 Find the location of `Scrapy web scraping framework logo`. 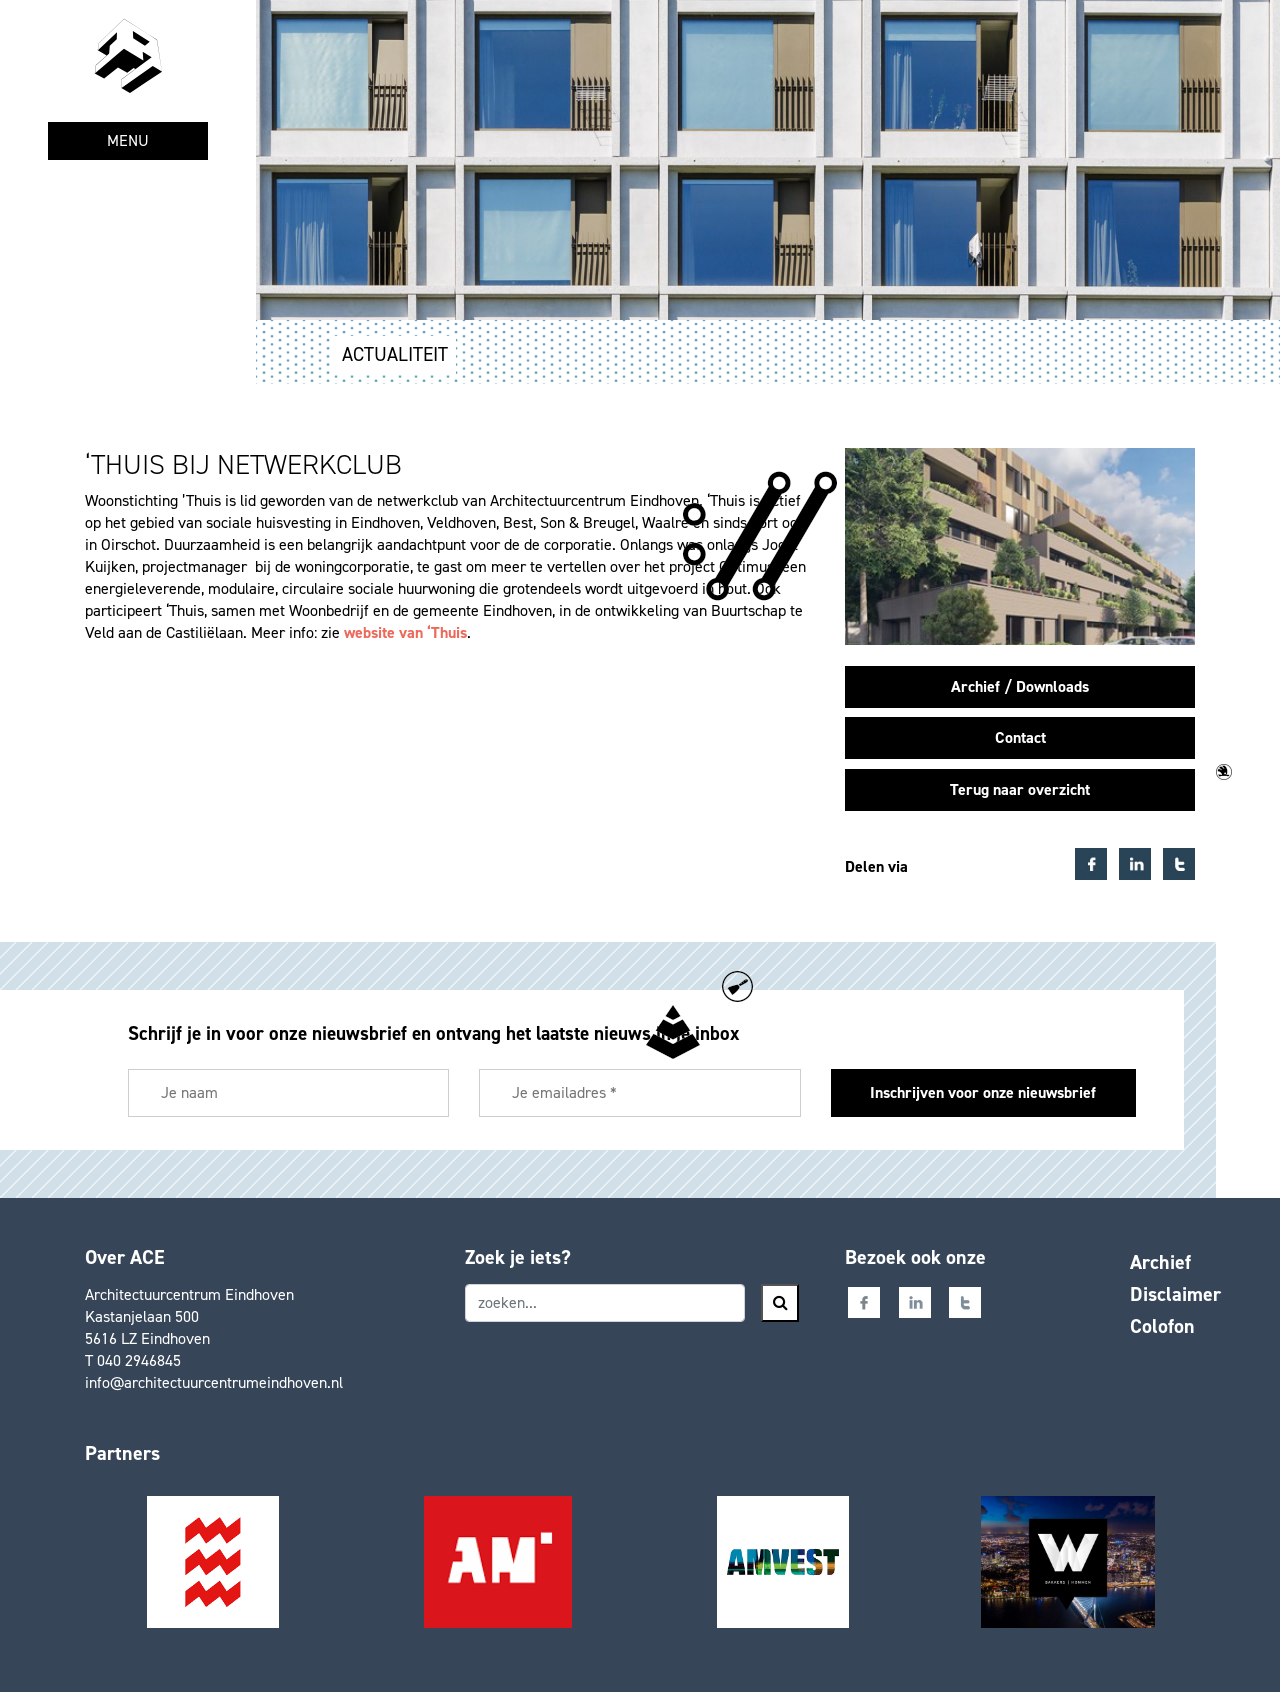

Scrapy web scraping framework logo is located at coordinates (737, 986).